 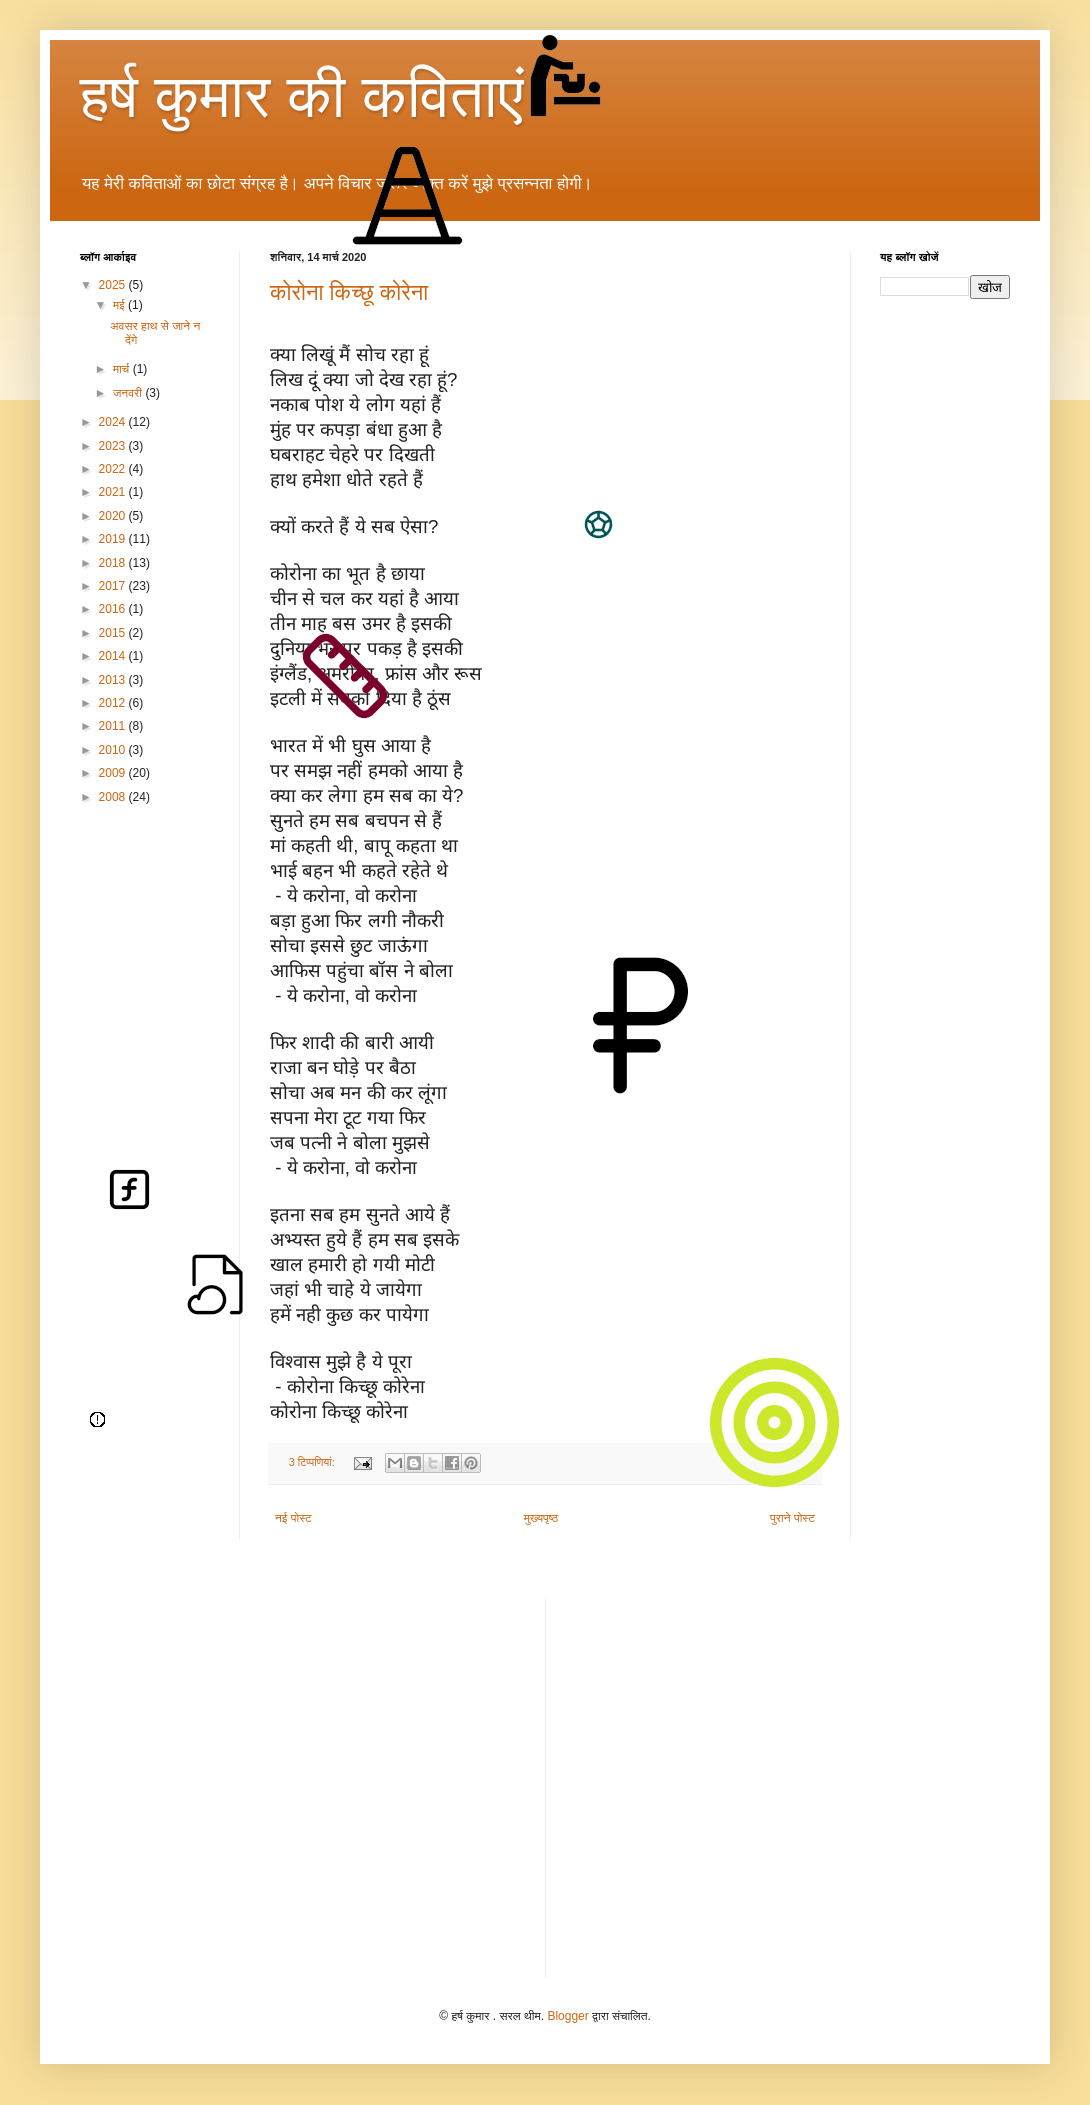 I want to click on indicates an email error or delivery failure, so click(x=97, y=1419).